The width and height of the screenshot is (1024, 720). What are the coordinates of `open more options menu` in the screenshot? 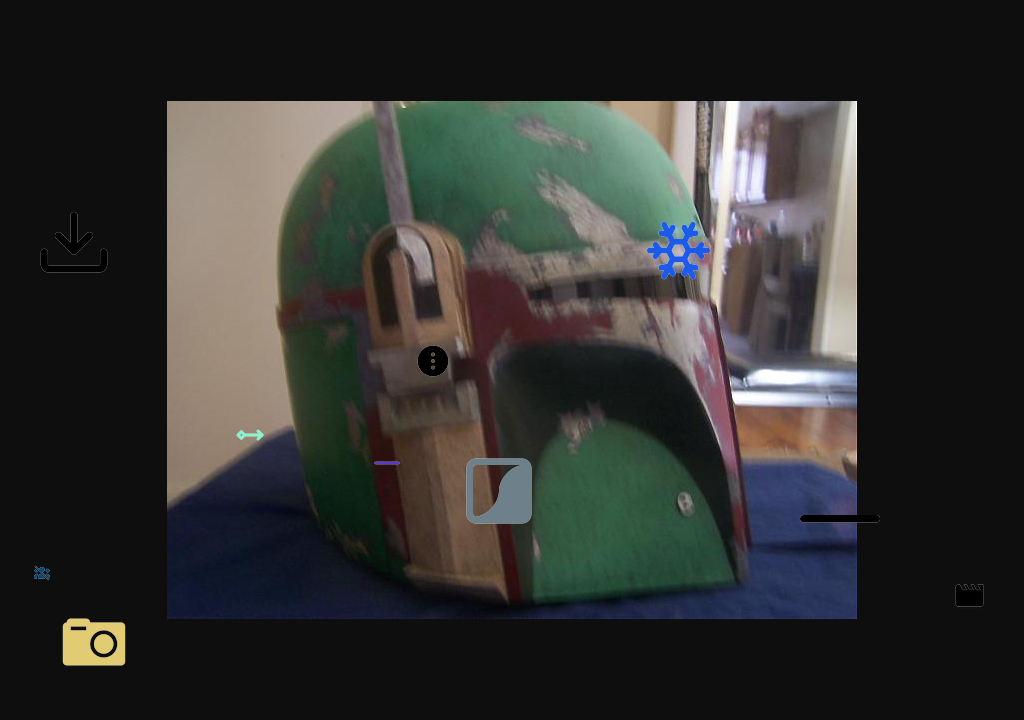 It's located at (433, 361).